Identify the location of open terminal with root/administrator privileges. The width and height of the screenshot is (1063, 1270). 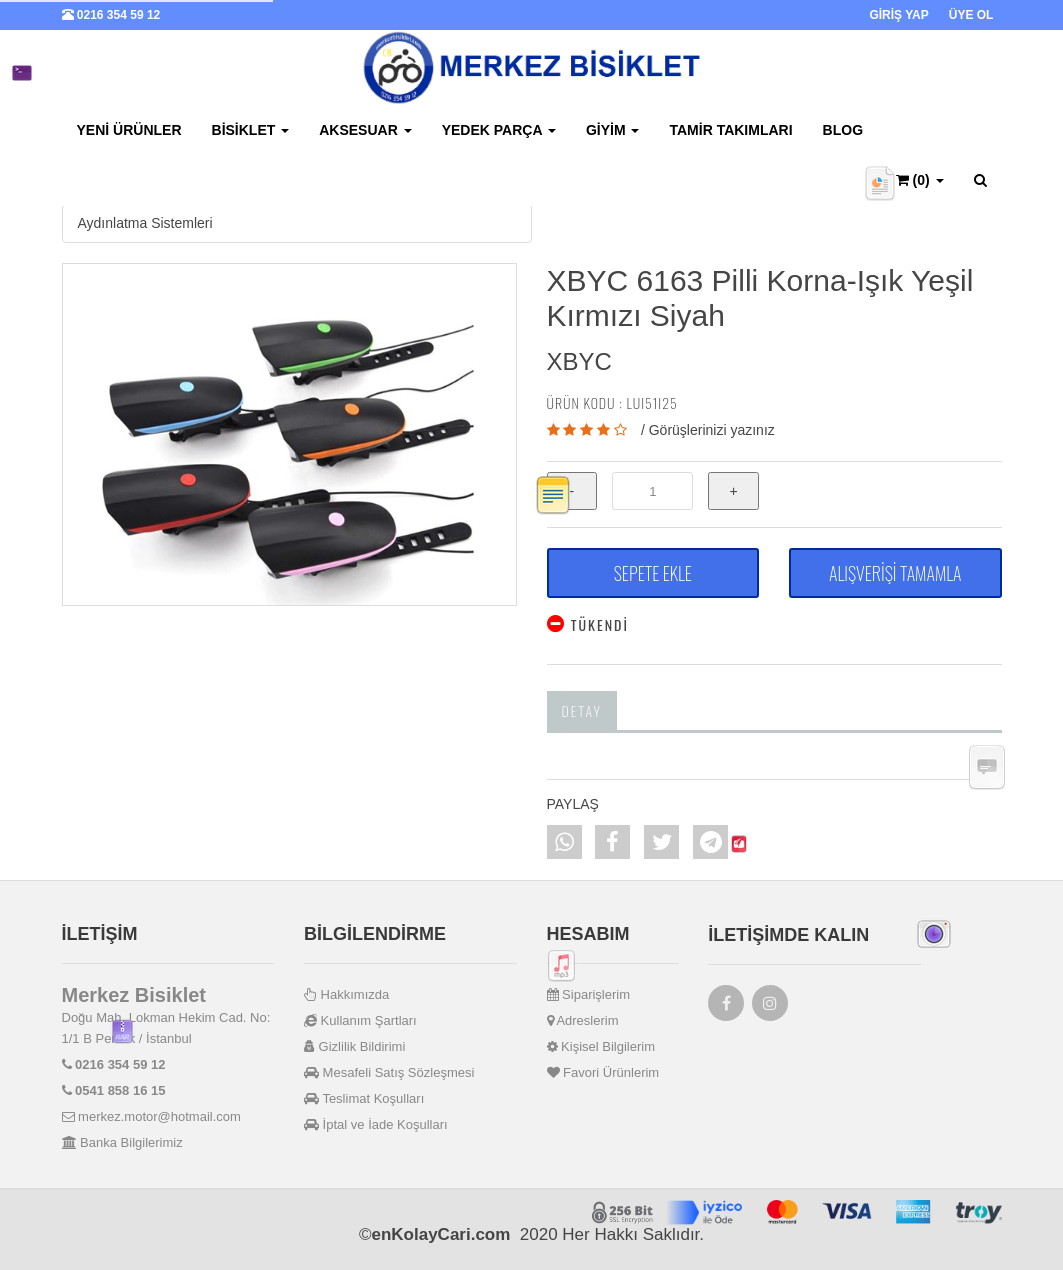
(22, 73).